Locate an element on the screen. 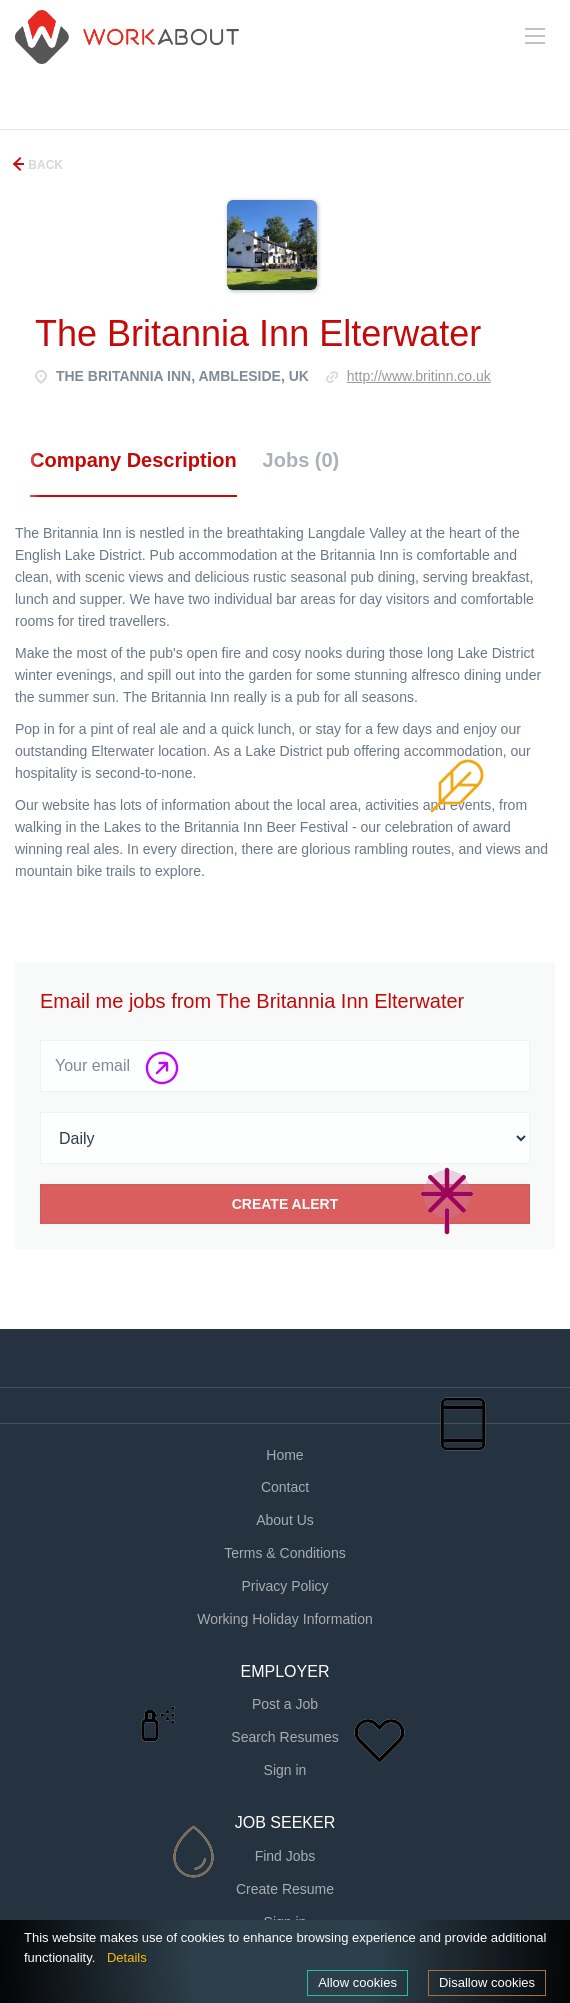  apply spray or mist effect is located at coordinates (157, 1724).